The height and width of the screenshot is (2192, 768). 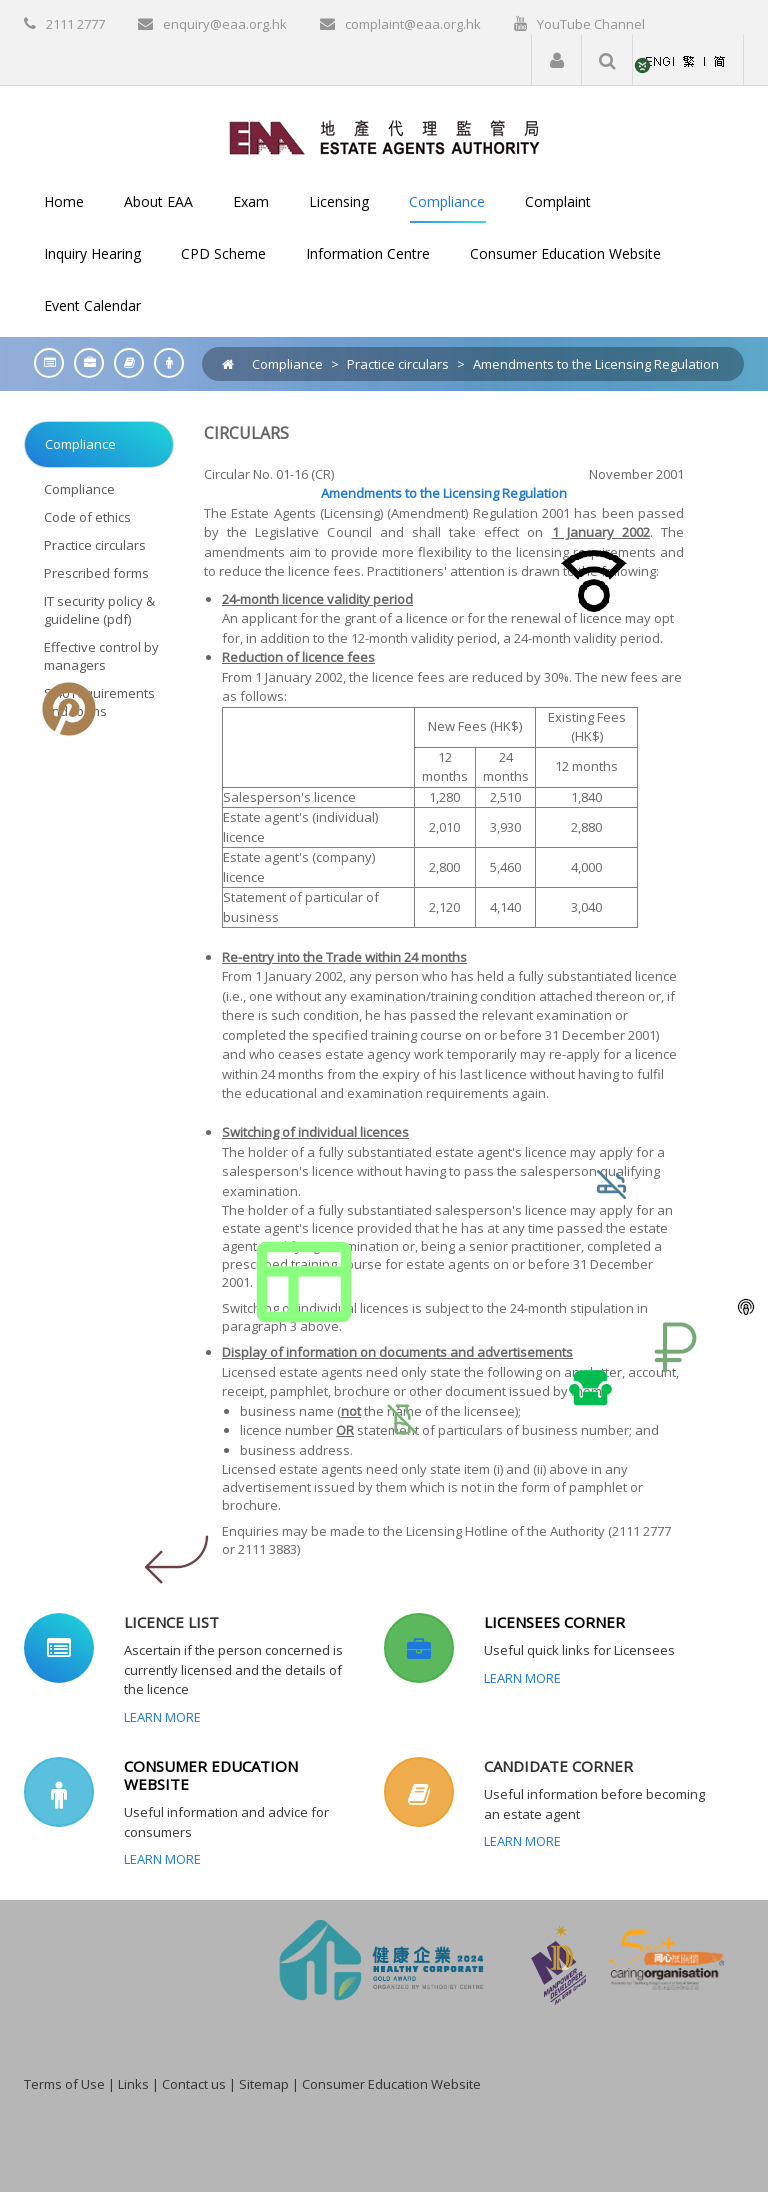 I want to click on indicates a no smoking zone, so click(x=611, y=1184).